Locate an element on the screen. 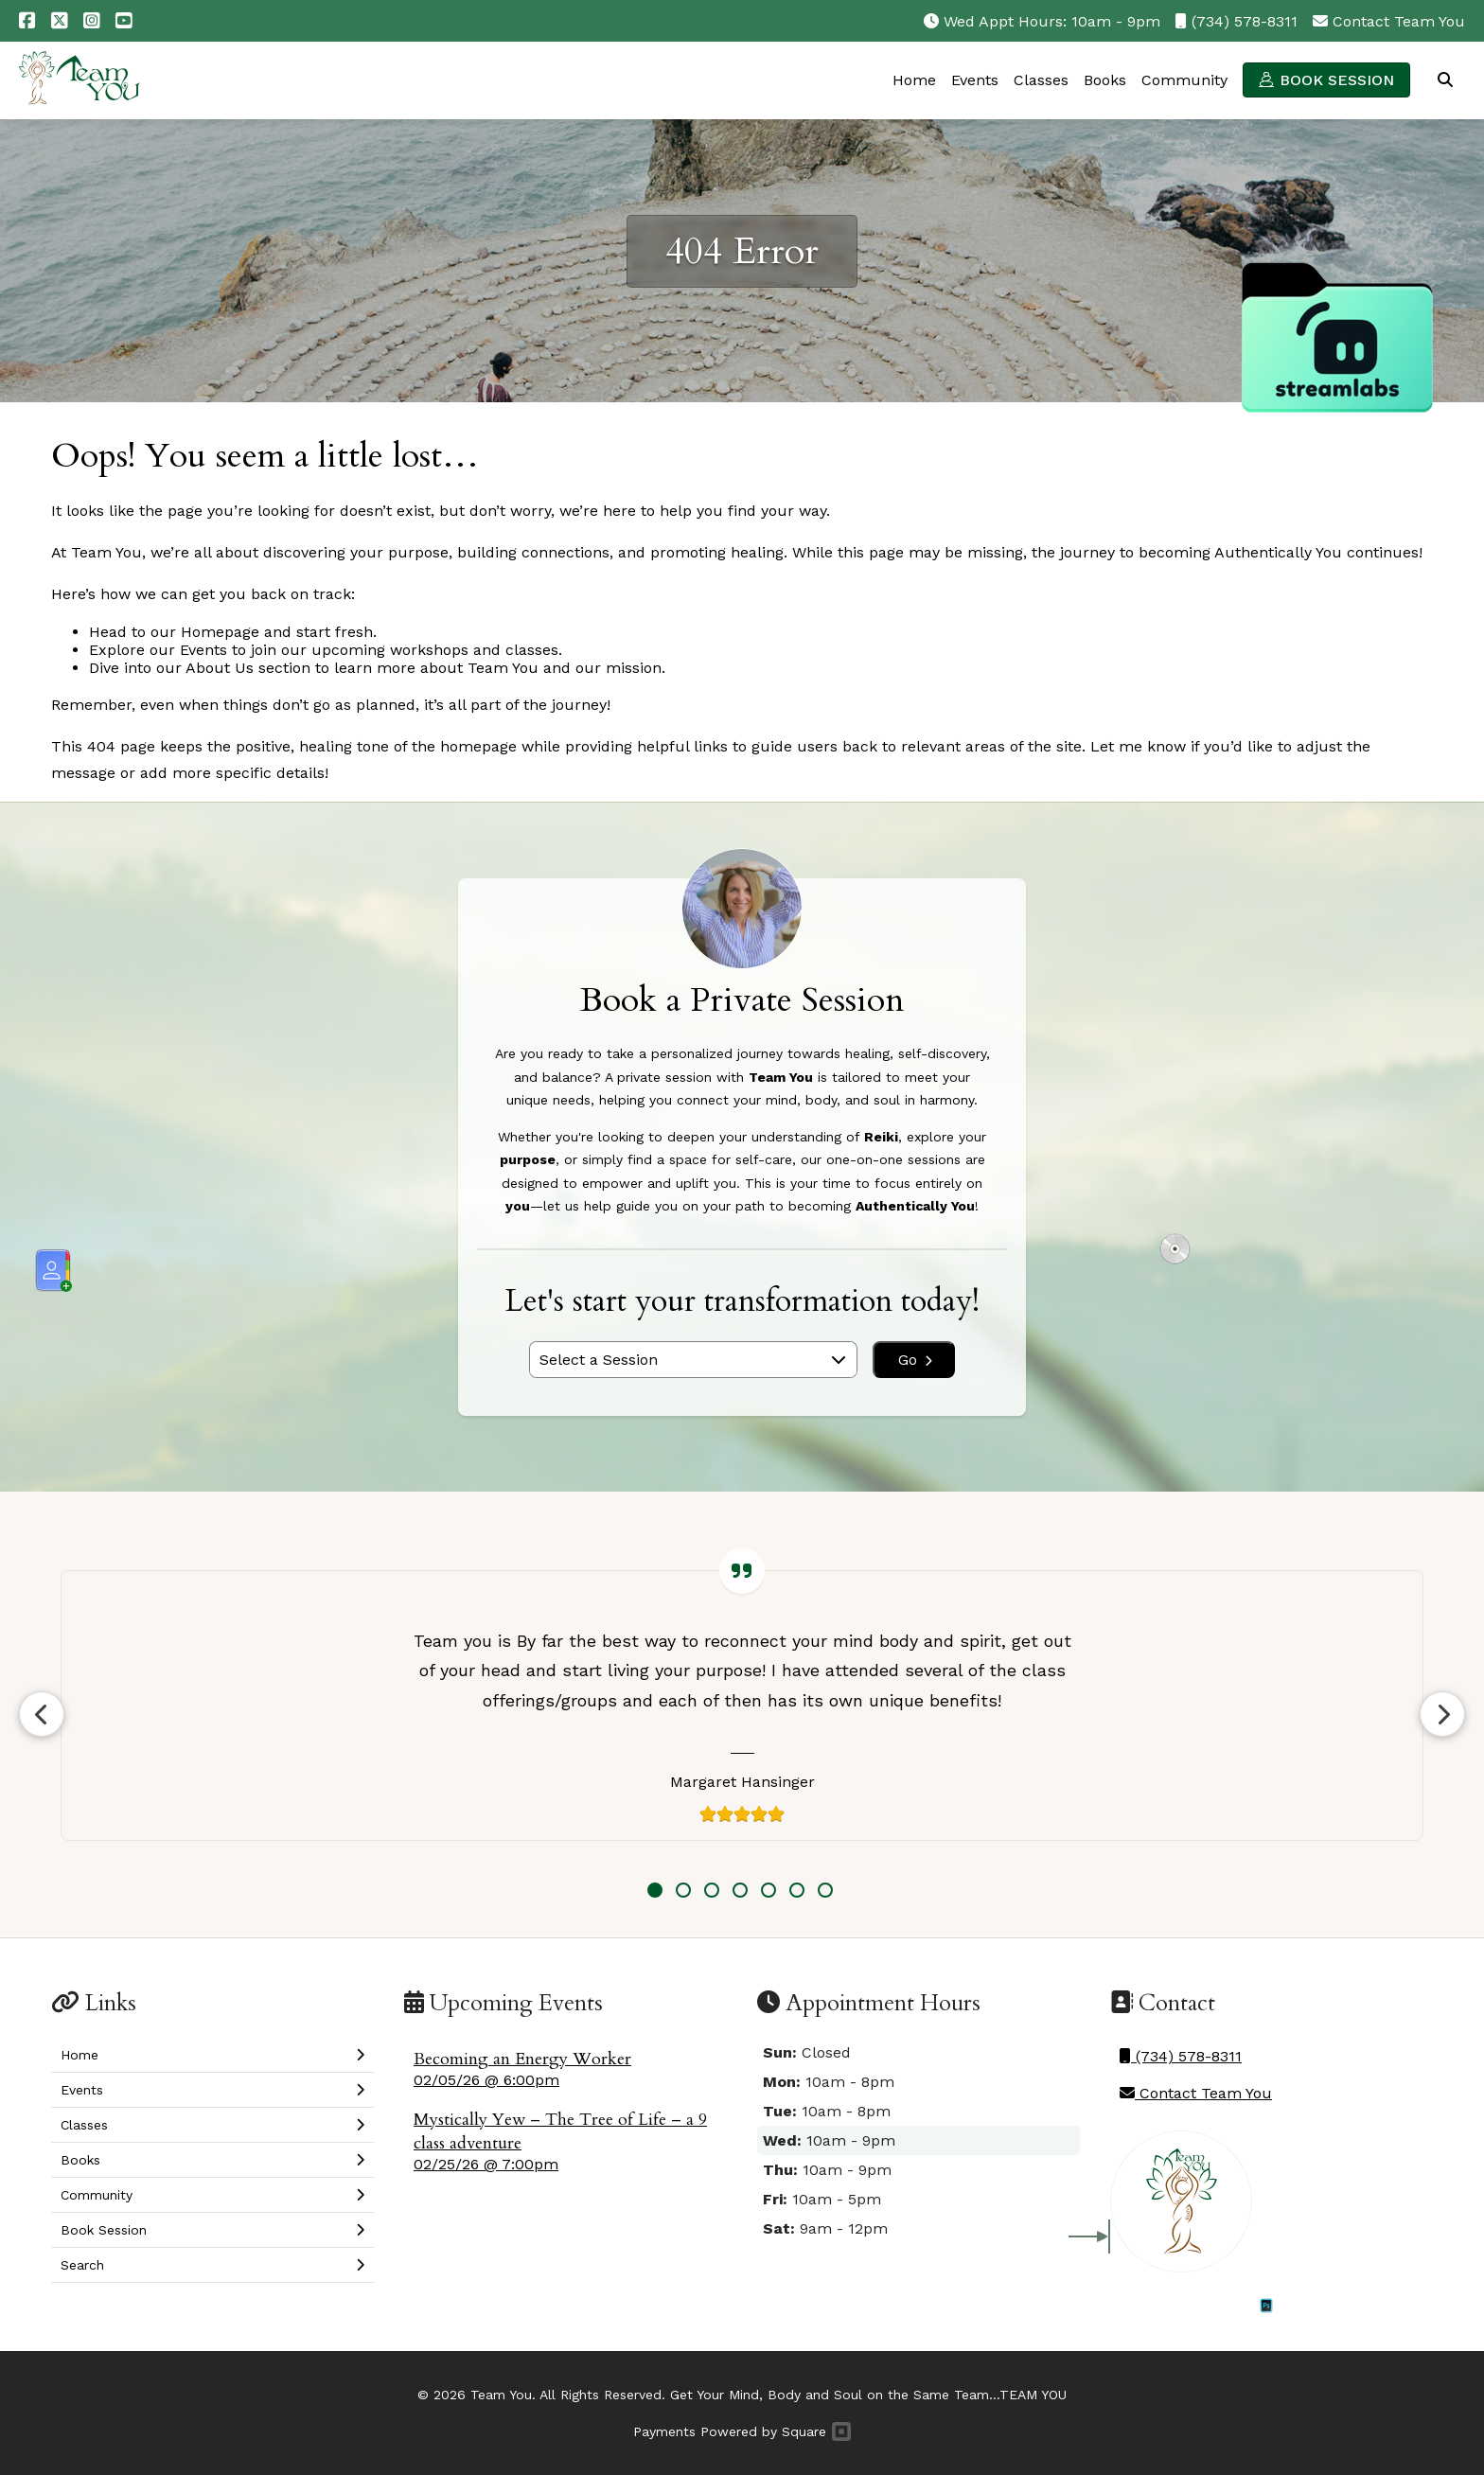 This screenshot has width=1484, height=2475. indicates a rewritable DVD disc is located at coordinates (1175, 1248).